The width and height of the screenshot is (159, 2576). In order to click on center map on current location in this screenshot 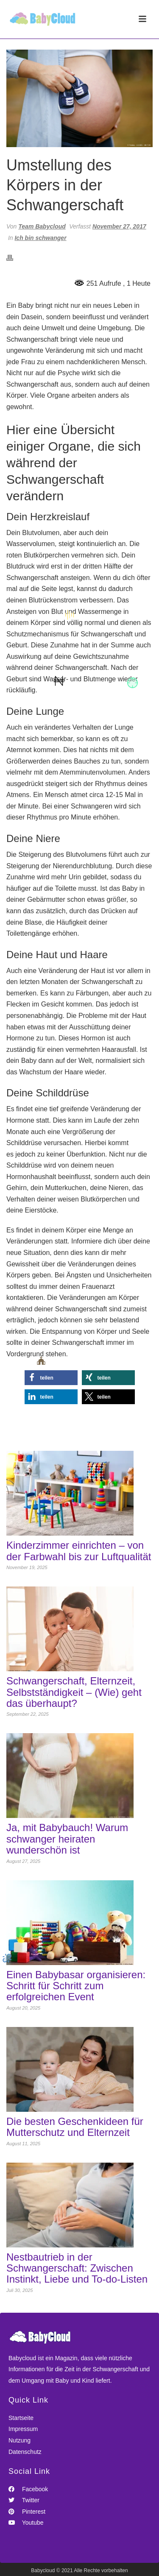, I will do `click(132, 683)`.